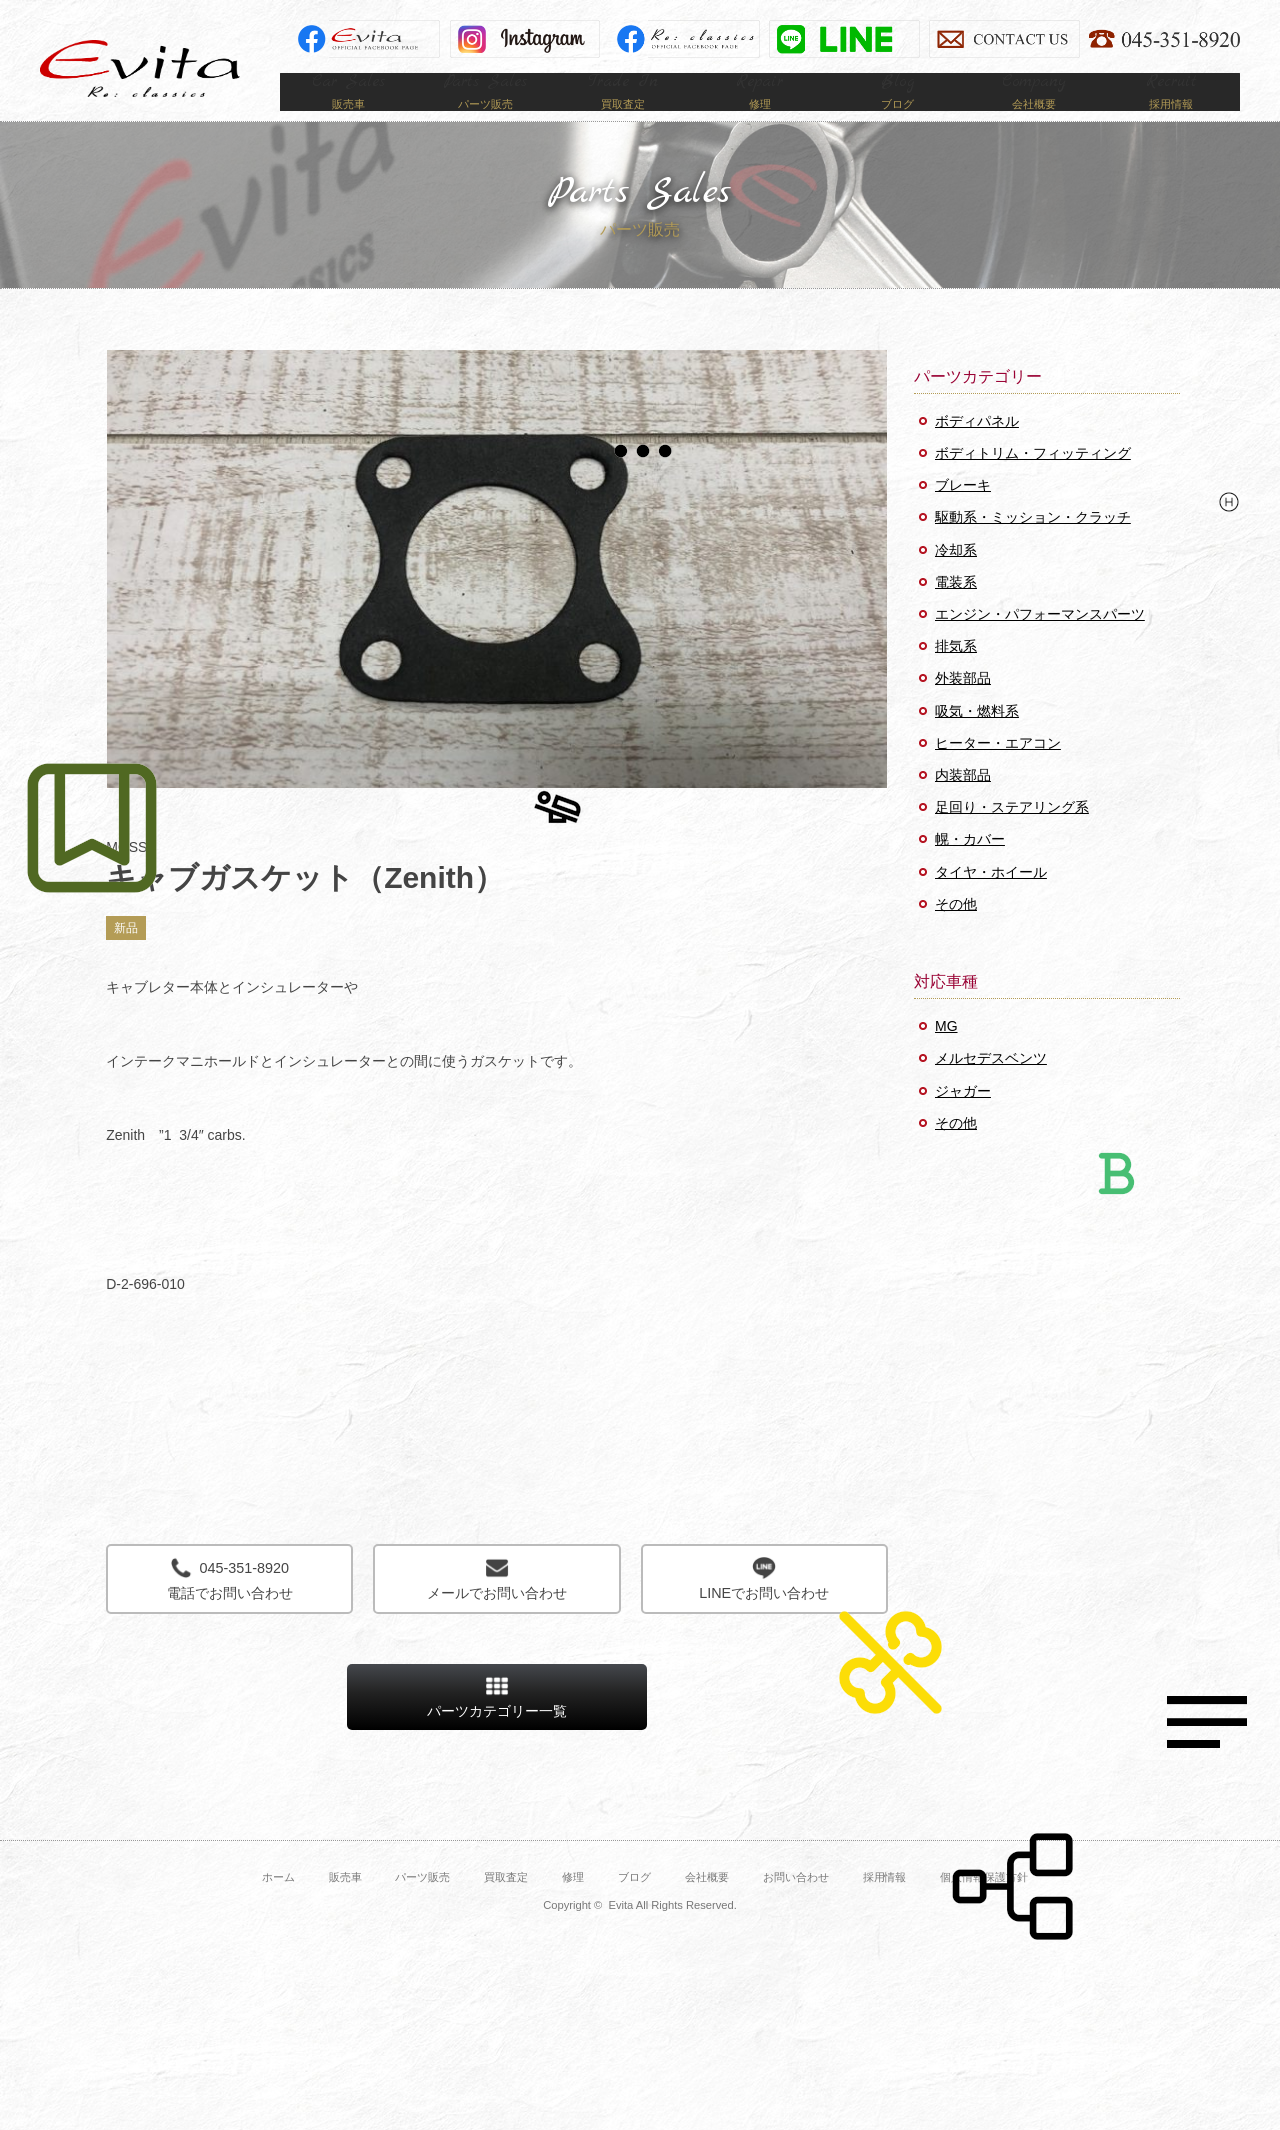  Describe the element at coordinates (890, 1662) in the screenshot. I see `no treats available for pet` at that location.